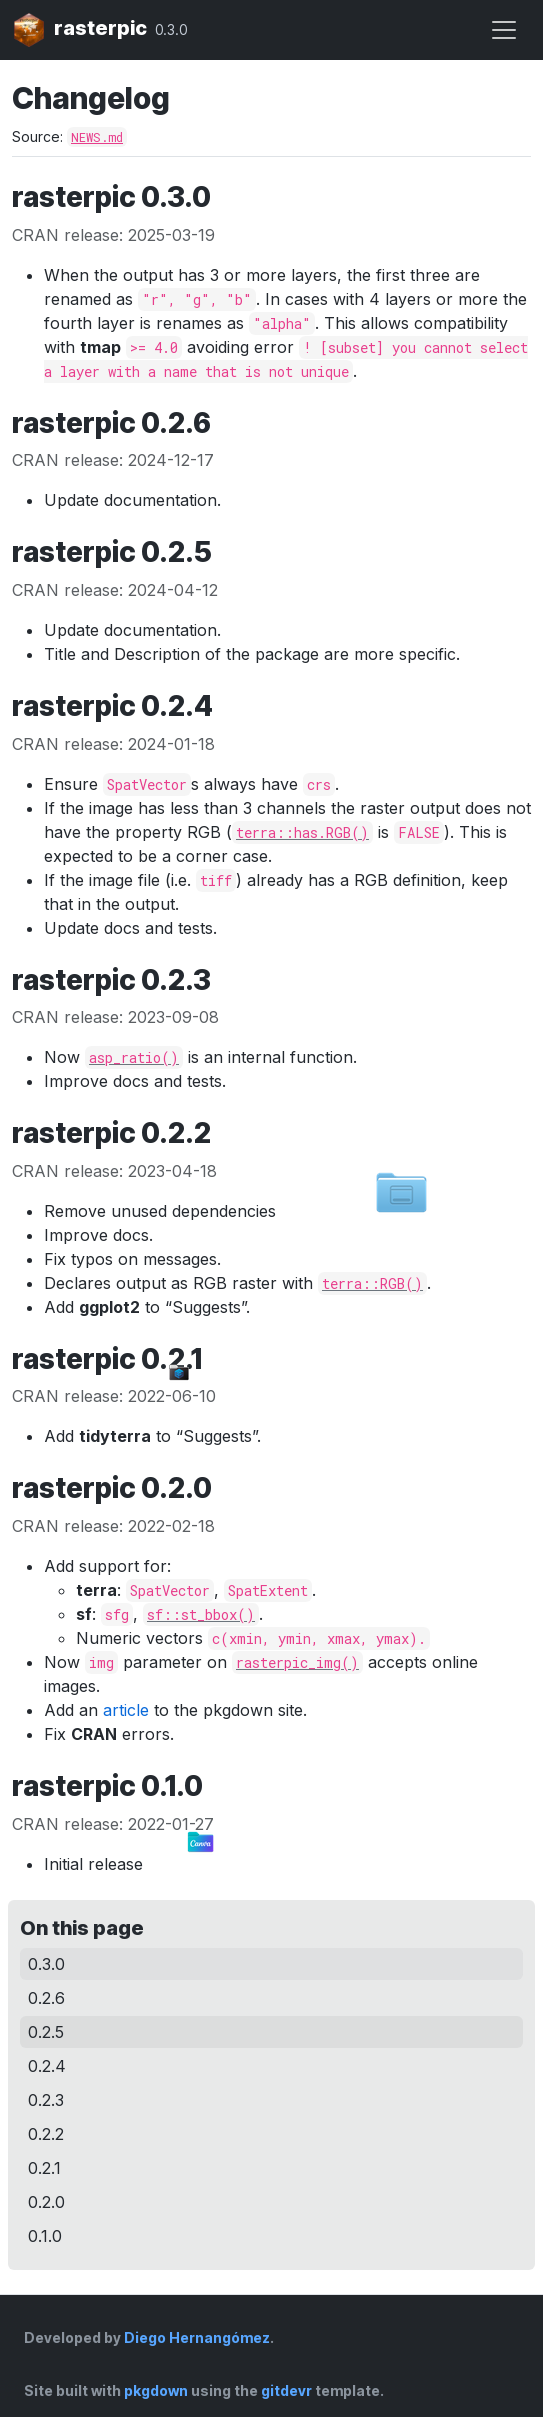 This screenshot has height=2417, width=543. Describe the element at coordinates (200, 1842) in the screenshot. I see `open folder containing Canva project files` at that location.